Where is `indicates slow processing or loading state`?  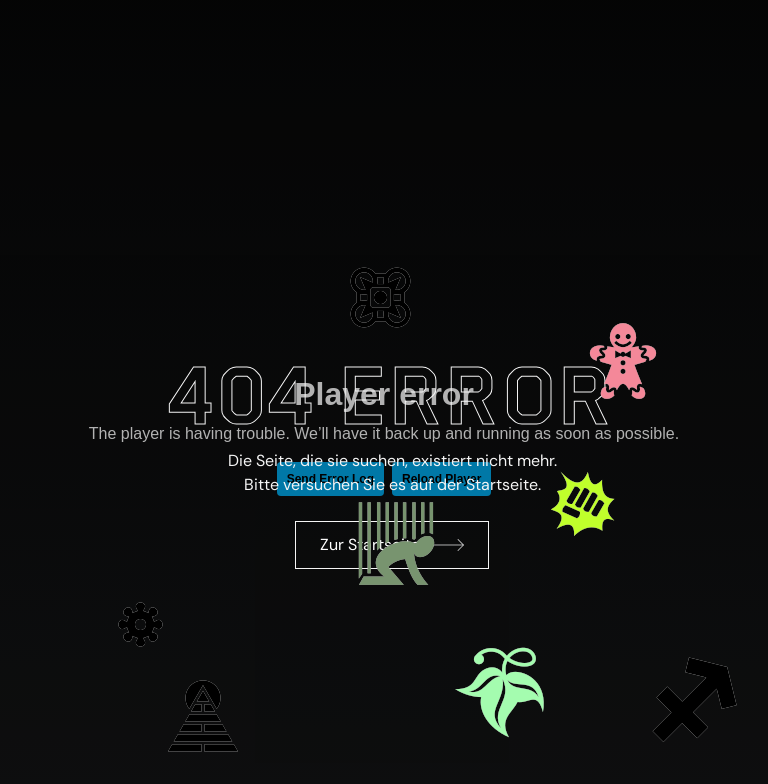
indicates slow processing or loading state is located at coordinates (140, 624).